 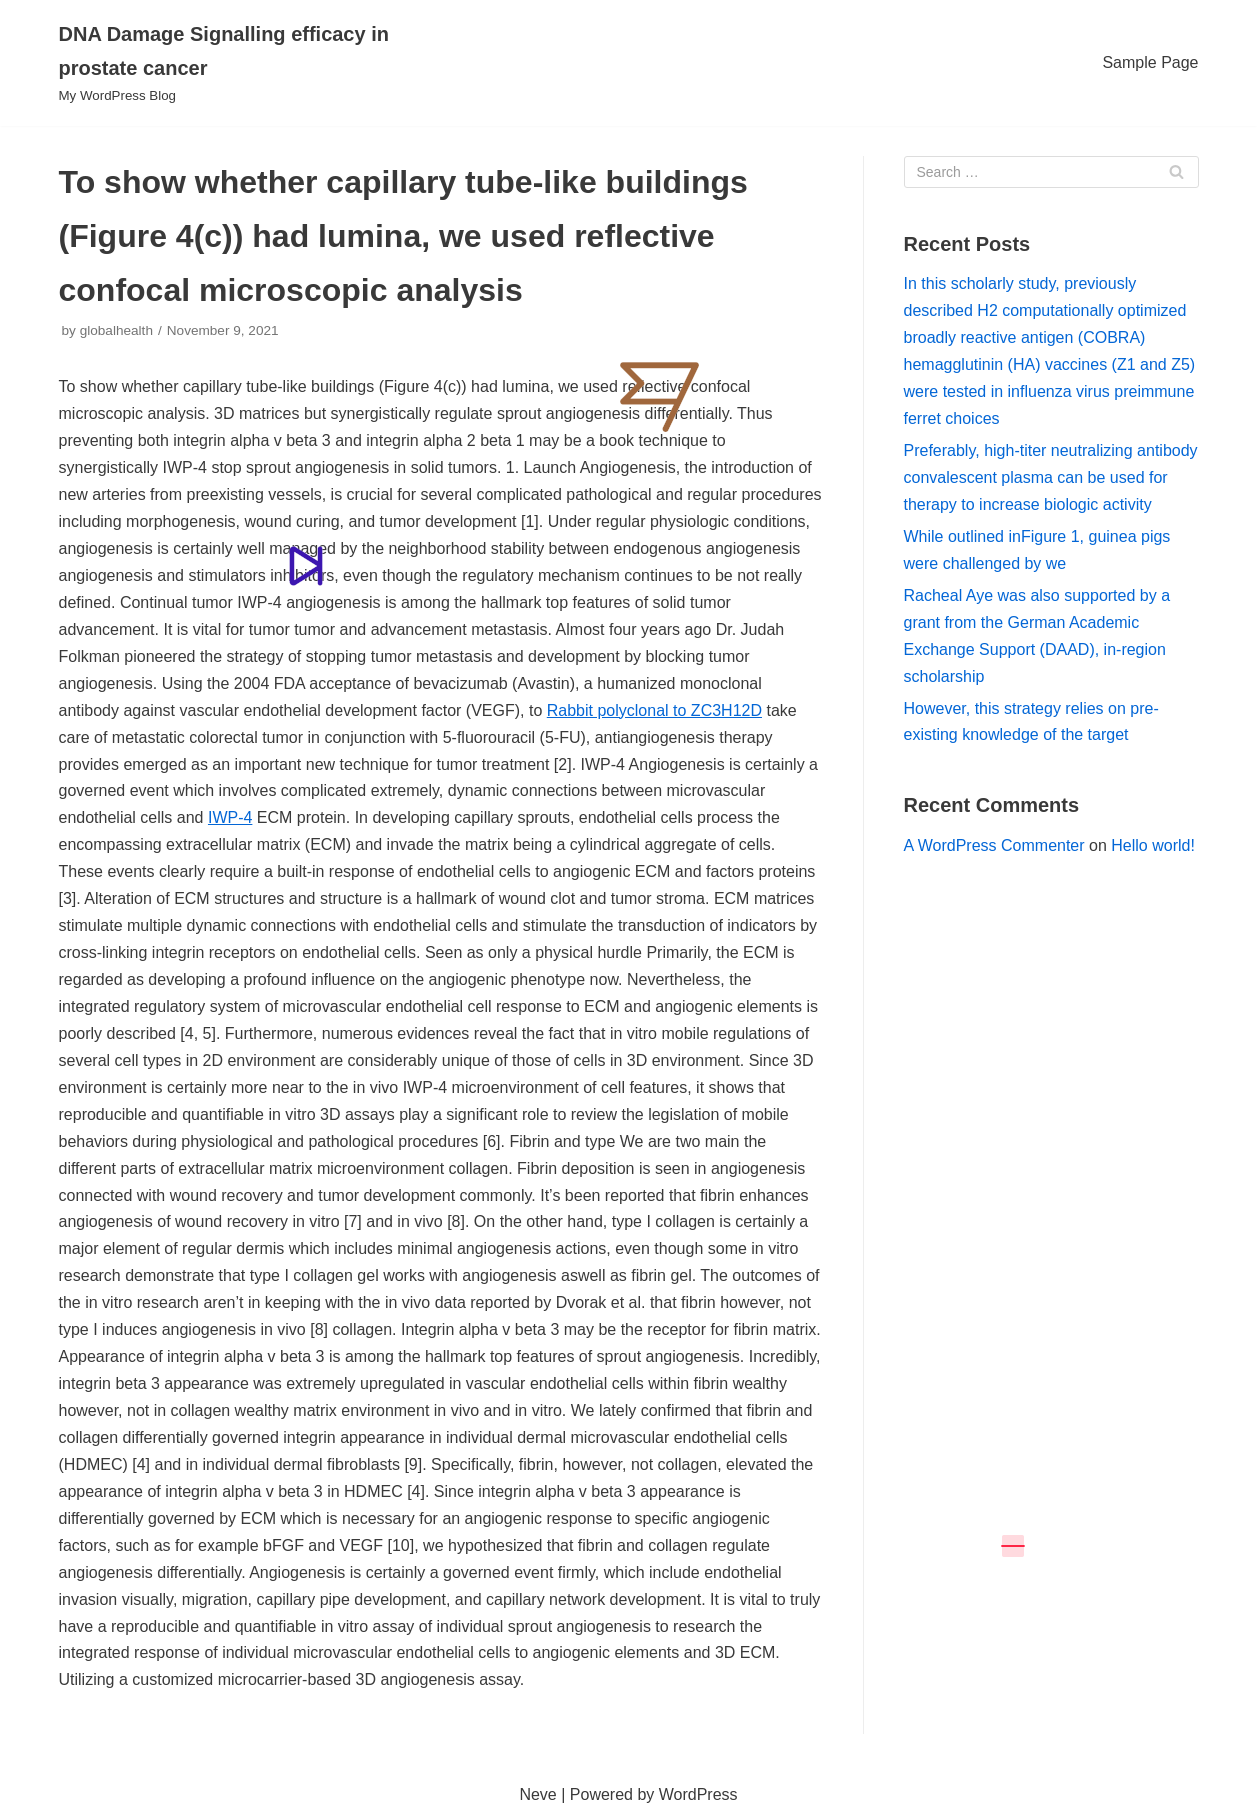 I want to click on flag or bookmark an item, so click(x=656, y=392).